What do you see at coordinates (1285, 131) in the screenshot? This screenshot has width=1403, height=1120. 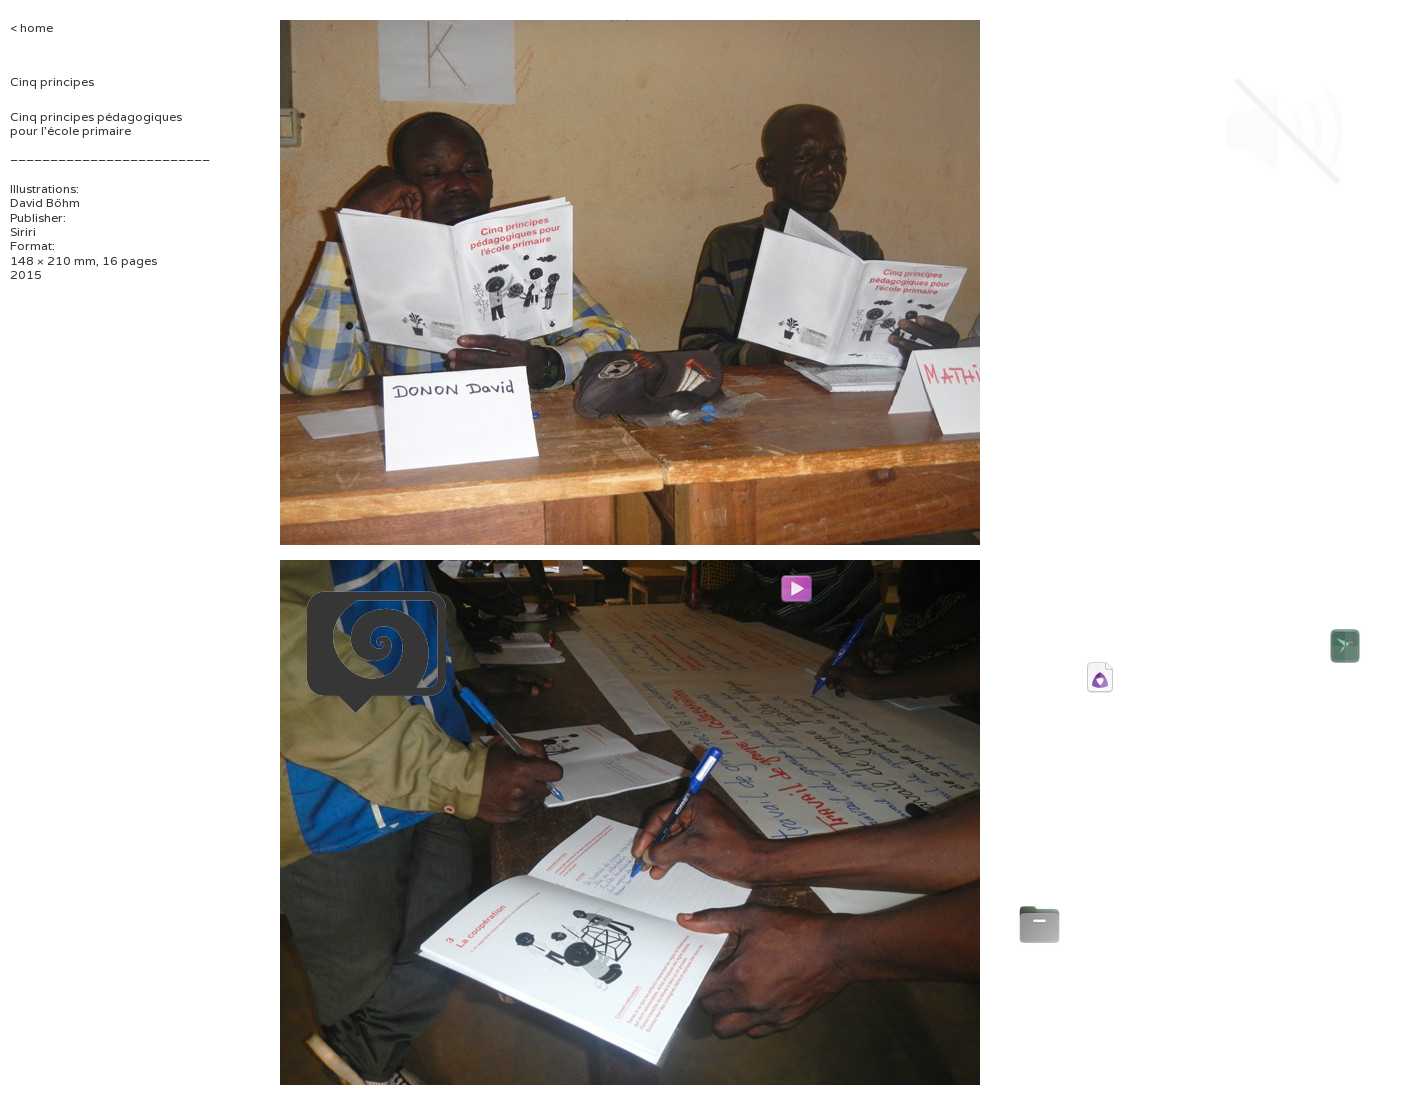 I see `indicates audio is muted` at bounding box center [1285, 131].